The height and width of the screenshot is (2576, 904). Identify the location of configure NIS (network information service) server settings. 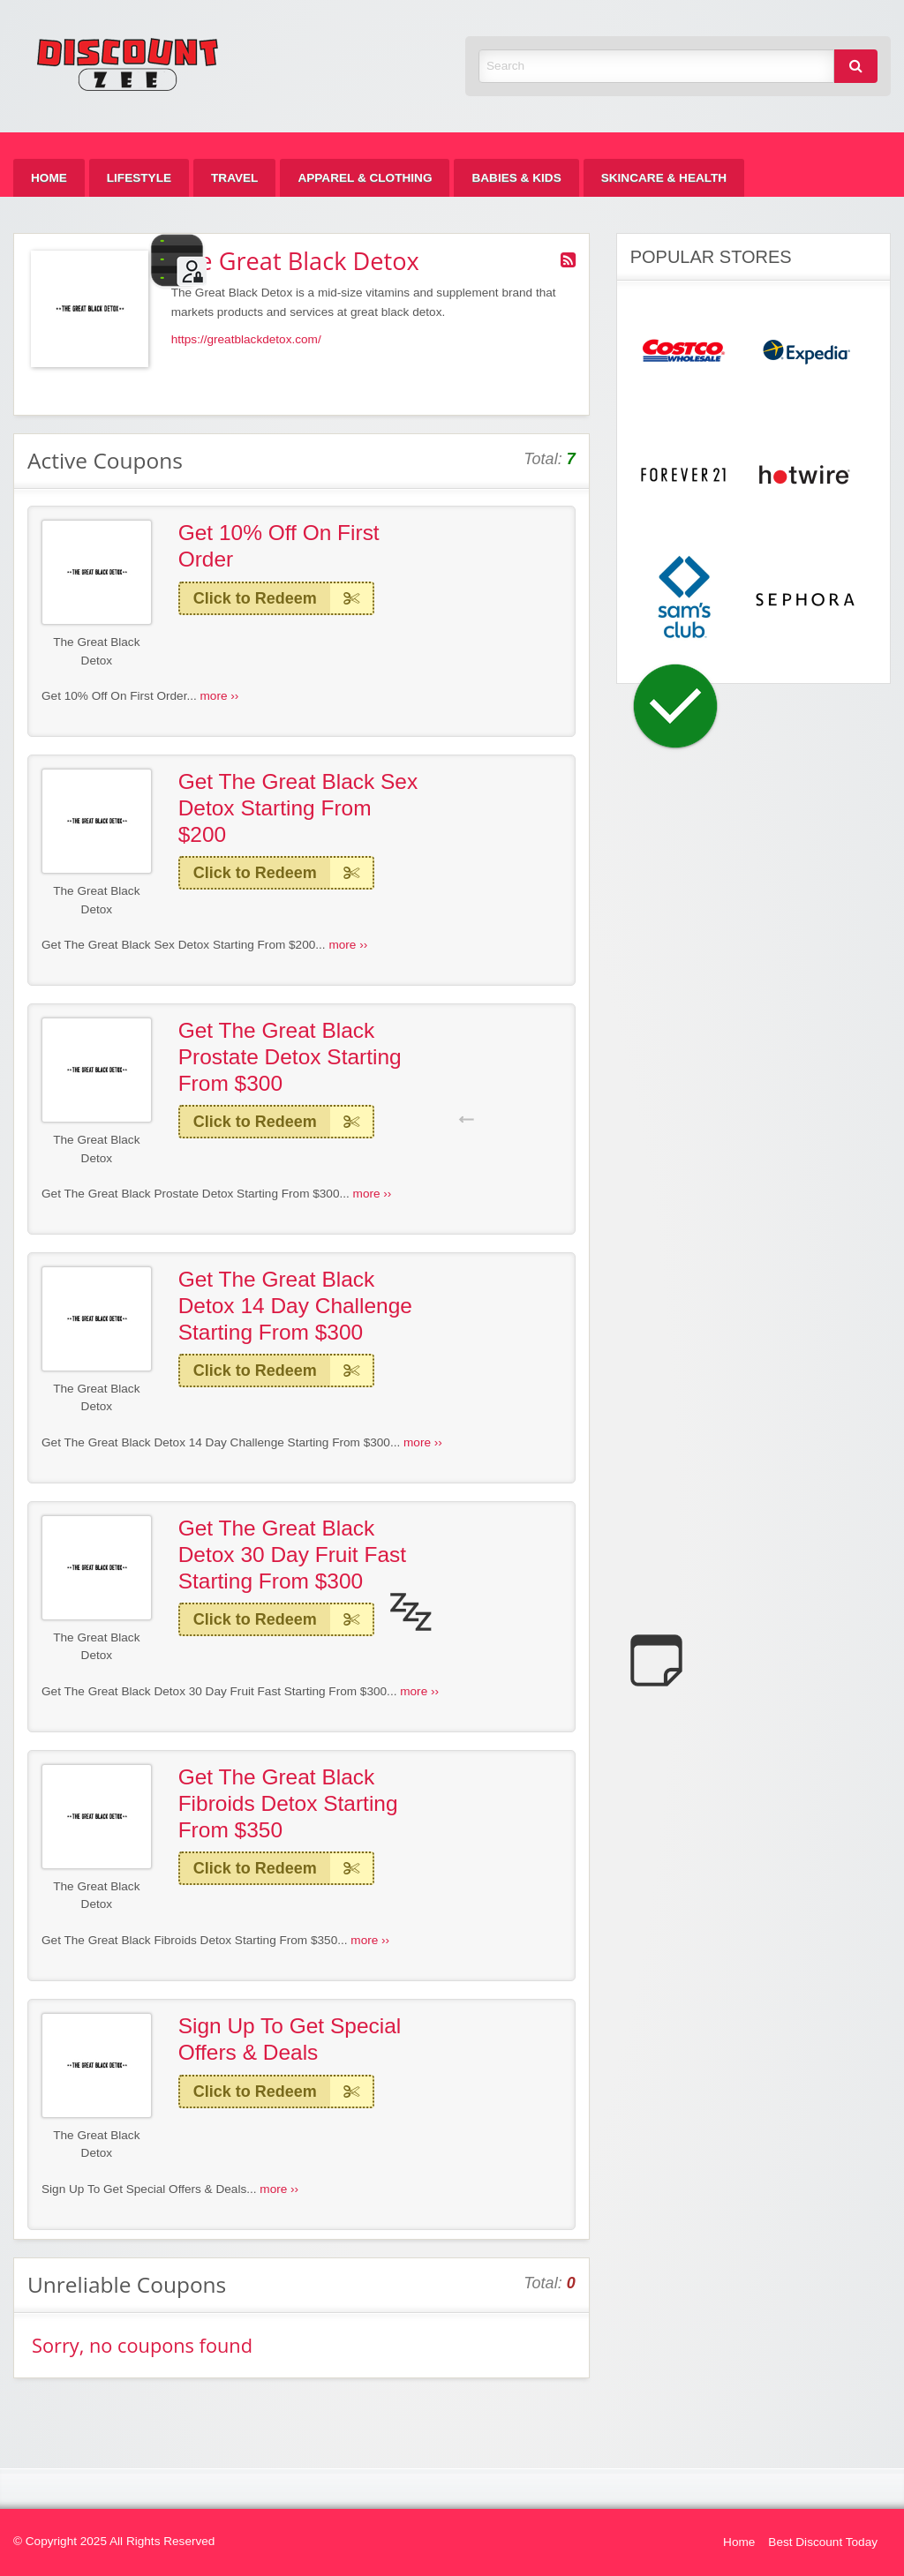
(177, 261).